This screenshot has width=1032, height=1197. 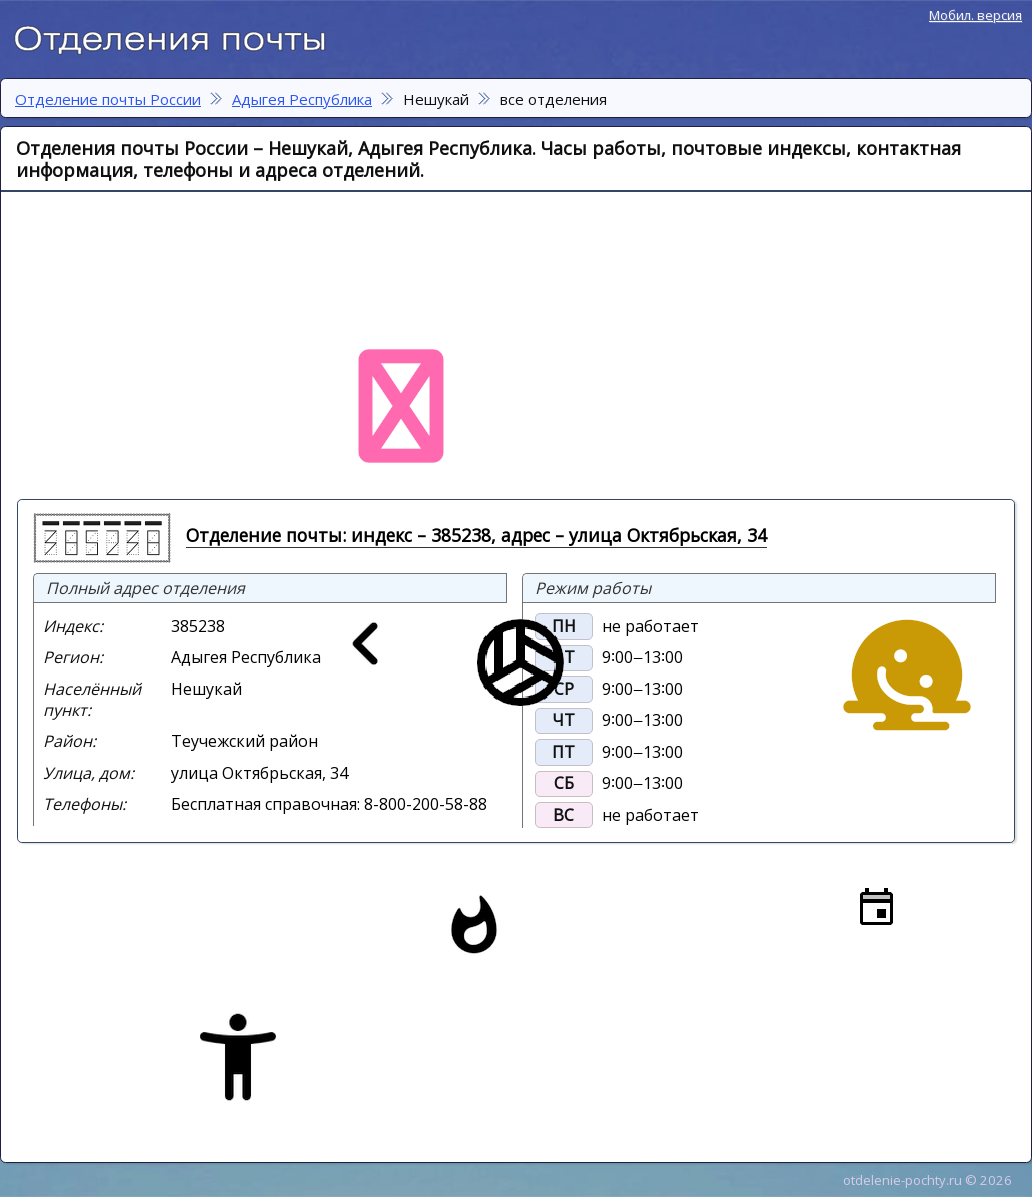 What do you see at coordinates (876, 908) in the screenshot?
I see `add an event to your calendar` at bounding box center [876, 908].